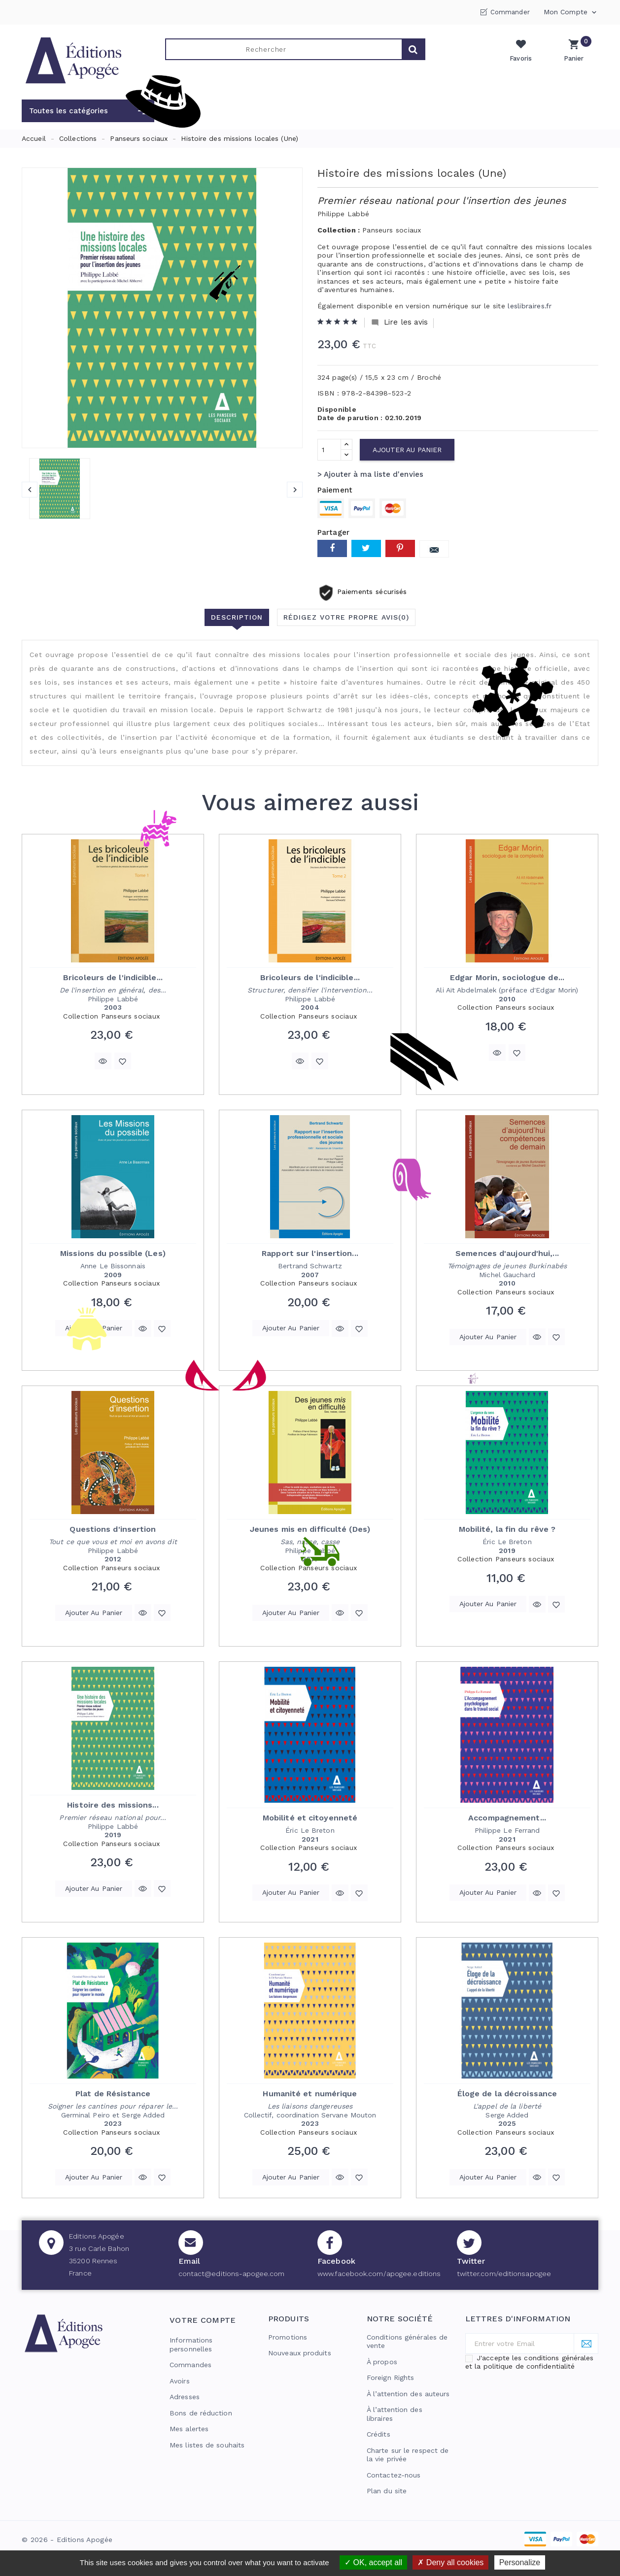 Image resolution: width=620 pixels, height=2576 pixels. I want to click on party or celebration theme indicator, so click(158, 828).